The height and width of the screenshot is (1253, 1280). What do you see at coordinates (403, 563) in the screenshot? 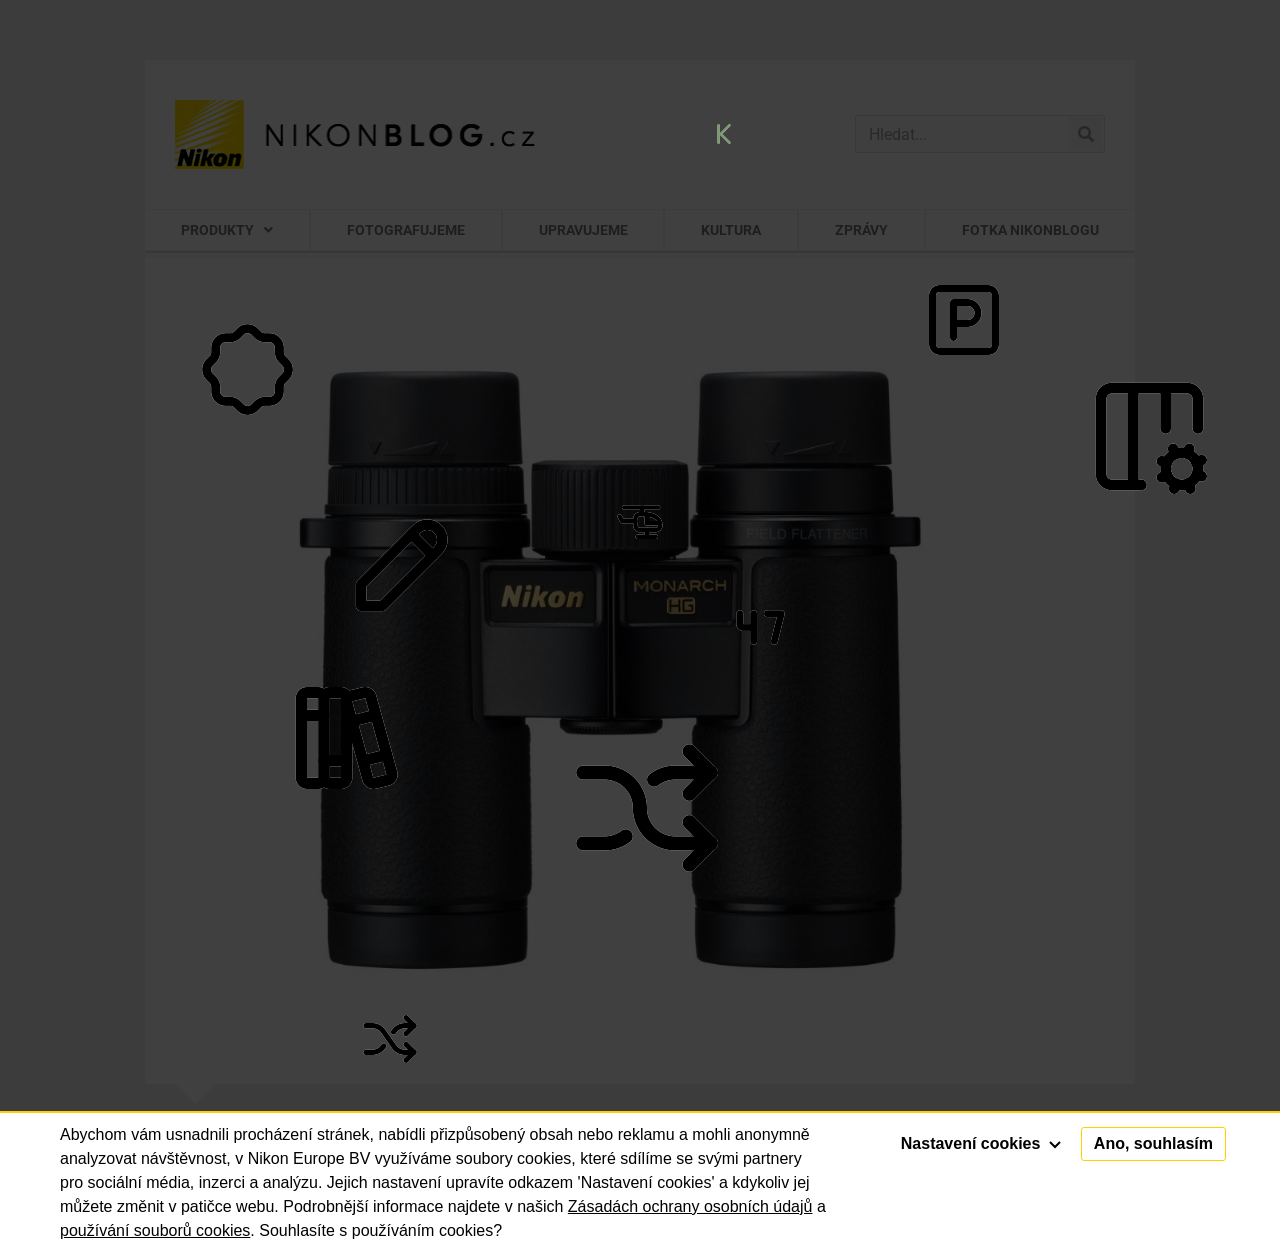
I see `edit content or text` at bounding box center [403, 563].